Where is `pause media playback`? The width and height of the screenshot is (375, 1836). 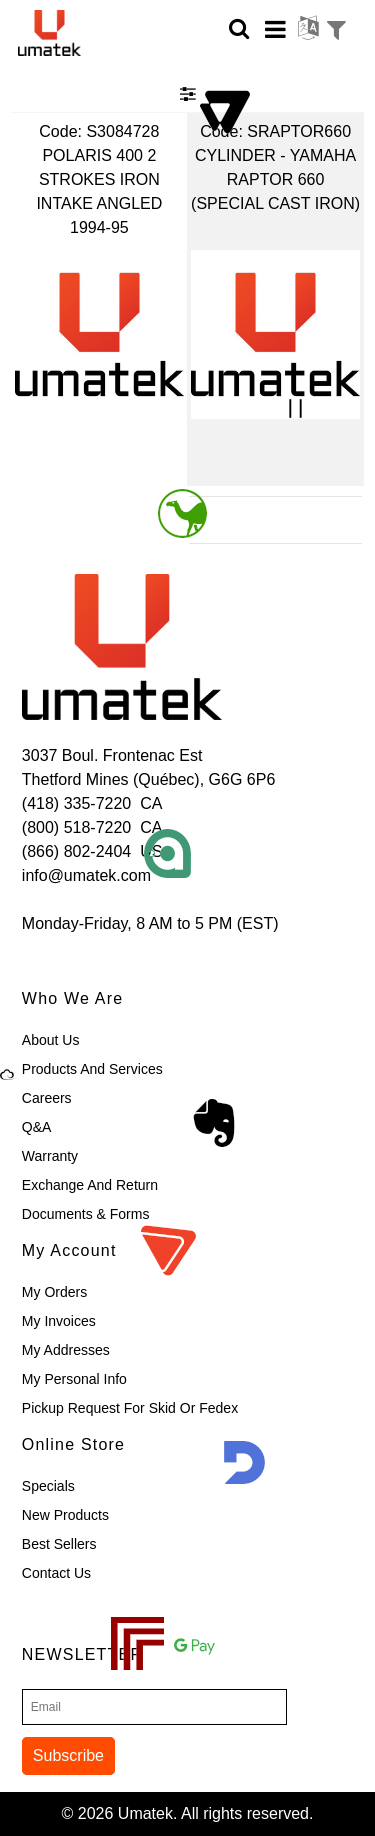 pause media playback is located at coordinates (295, 408).